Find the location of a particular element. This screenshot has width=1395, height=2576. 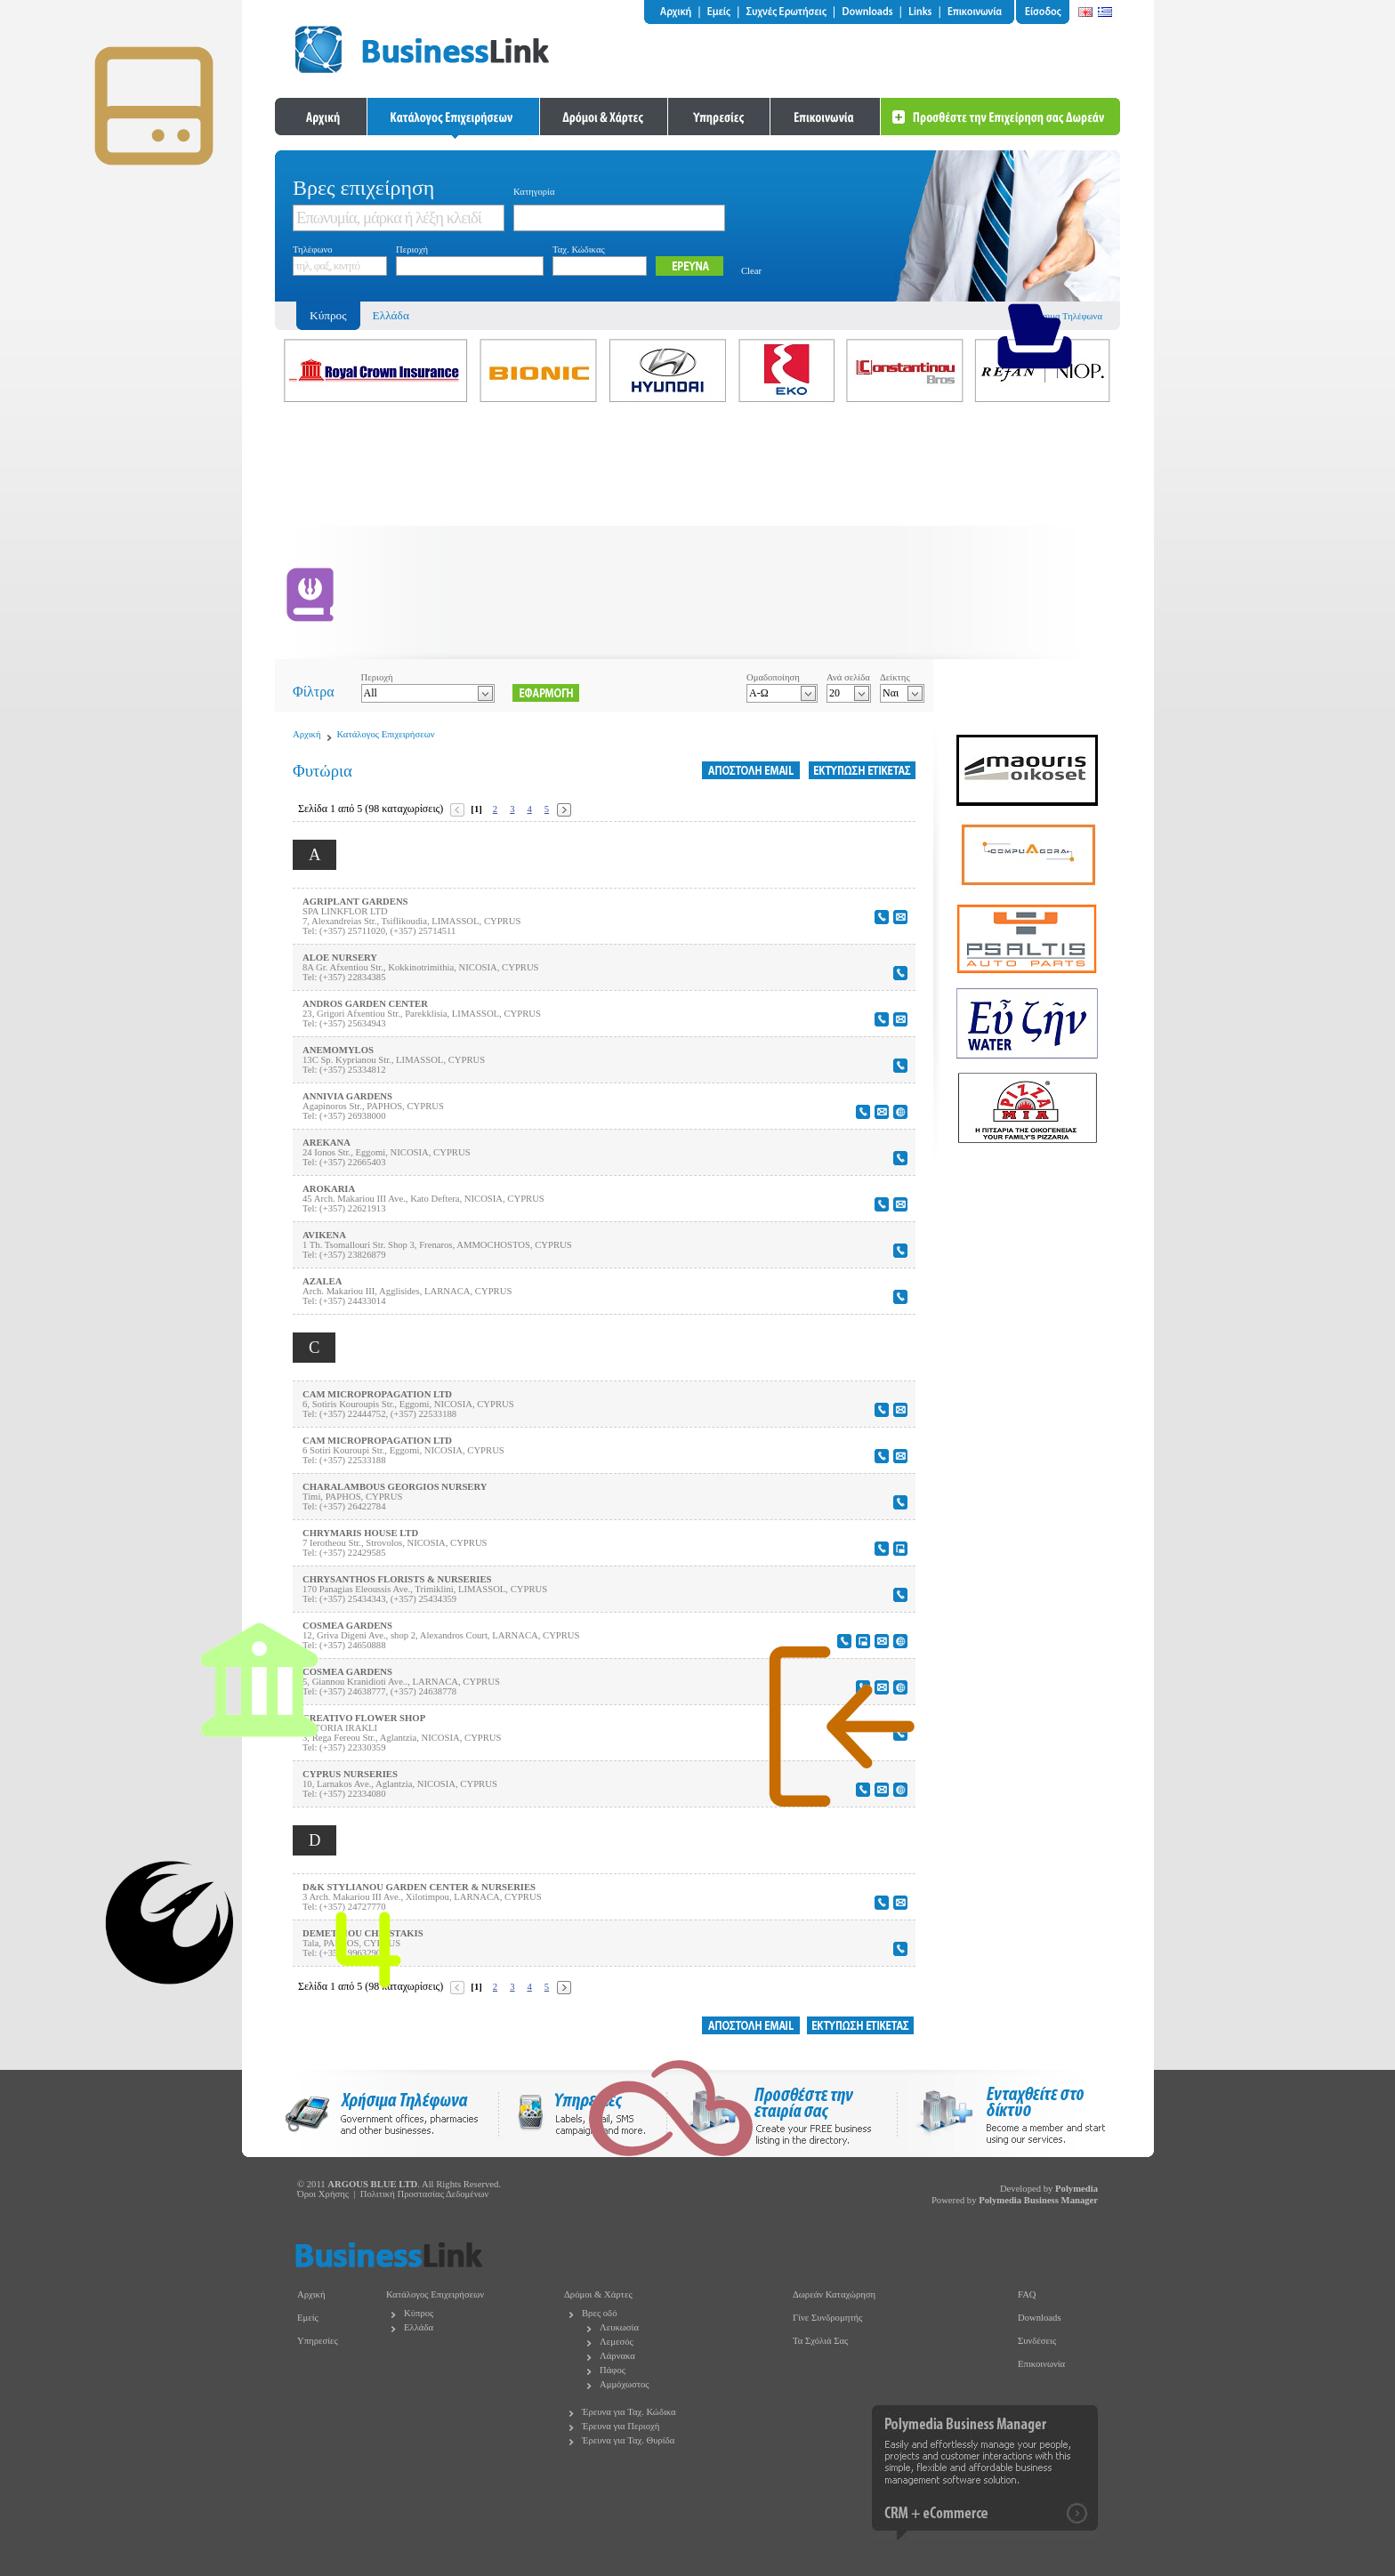

numeric indicator showing the number four is located at coordinates (368, 1950).